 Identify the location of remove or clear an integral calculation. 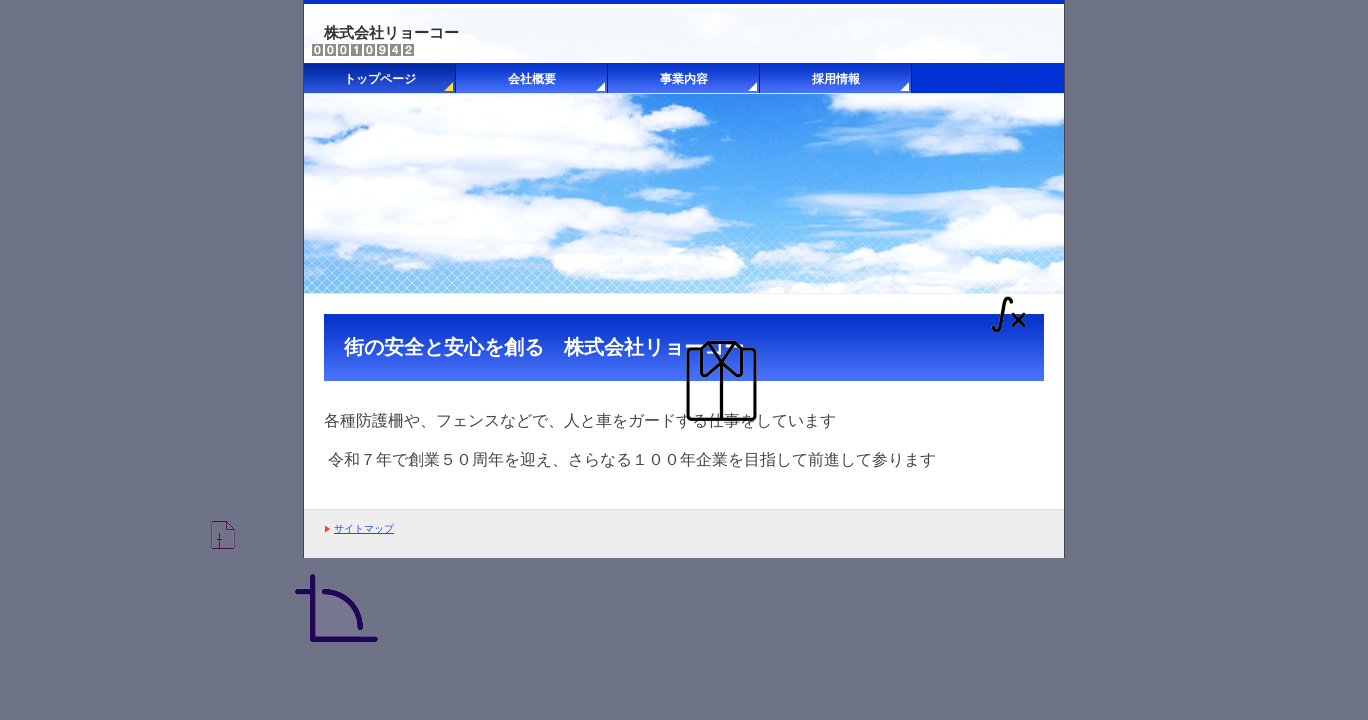
(1009, 314).